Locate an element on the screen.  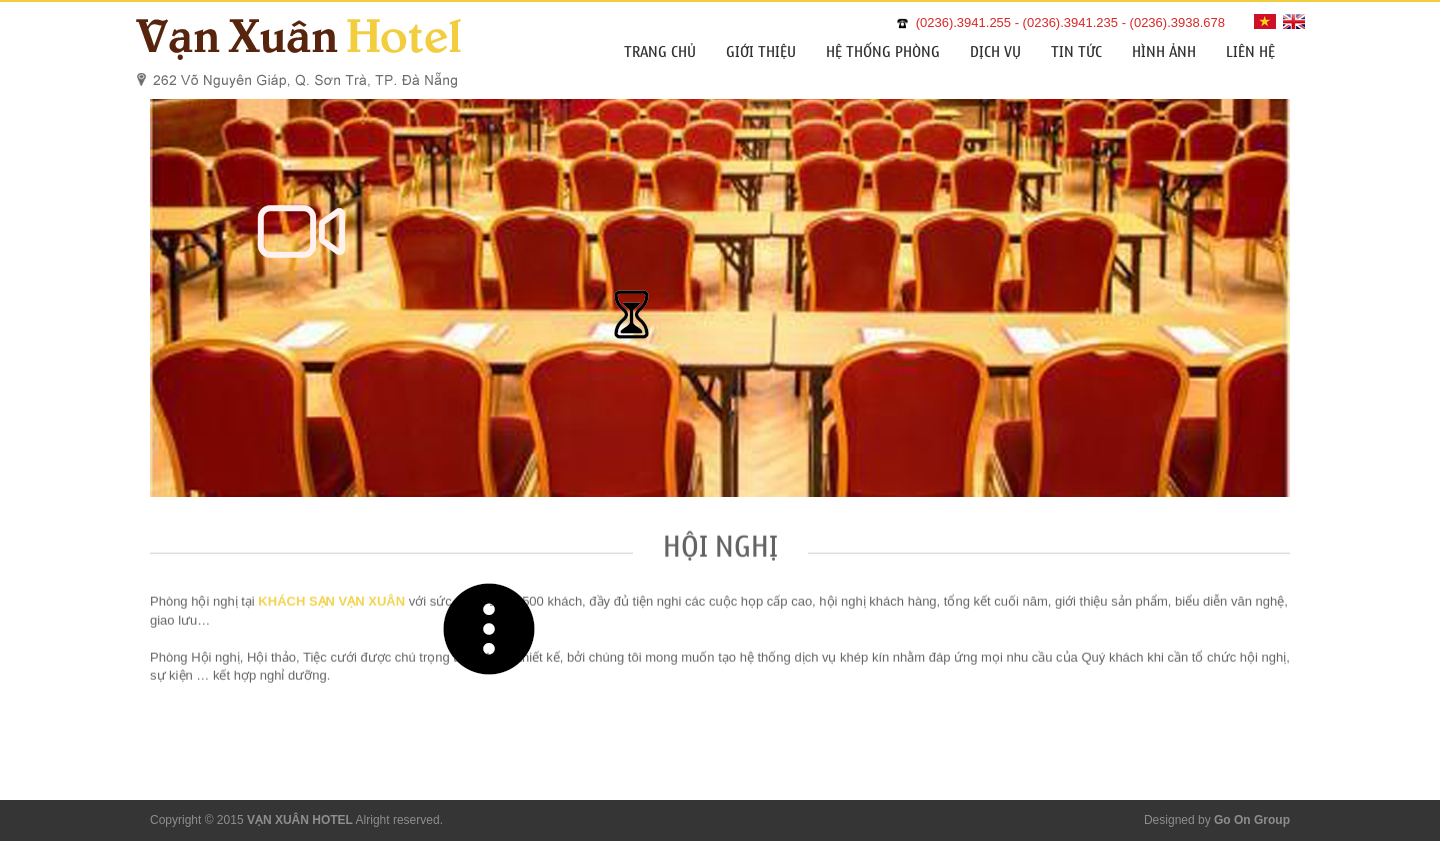
start a video call is located at coordinates (301, 231).